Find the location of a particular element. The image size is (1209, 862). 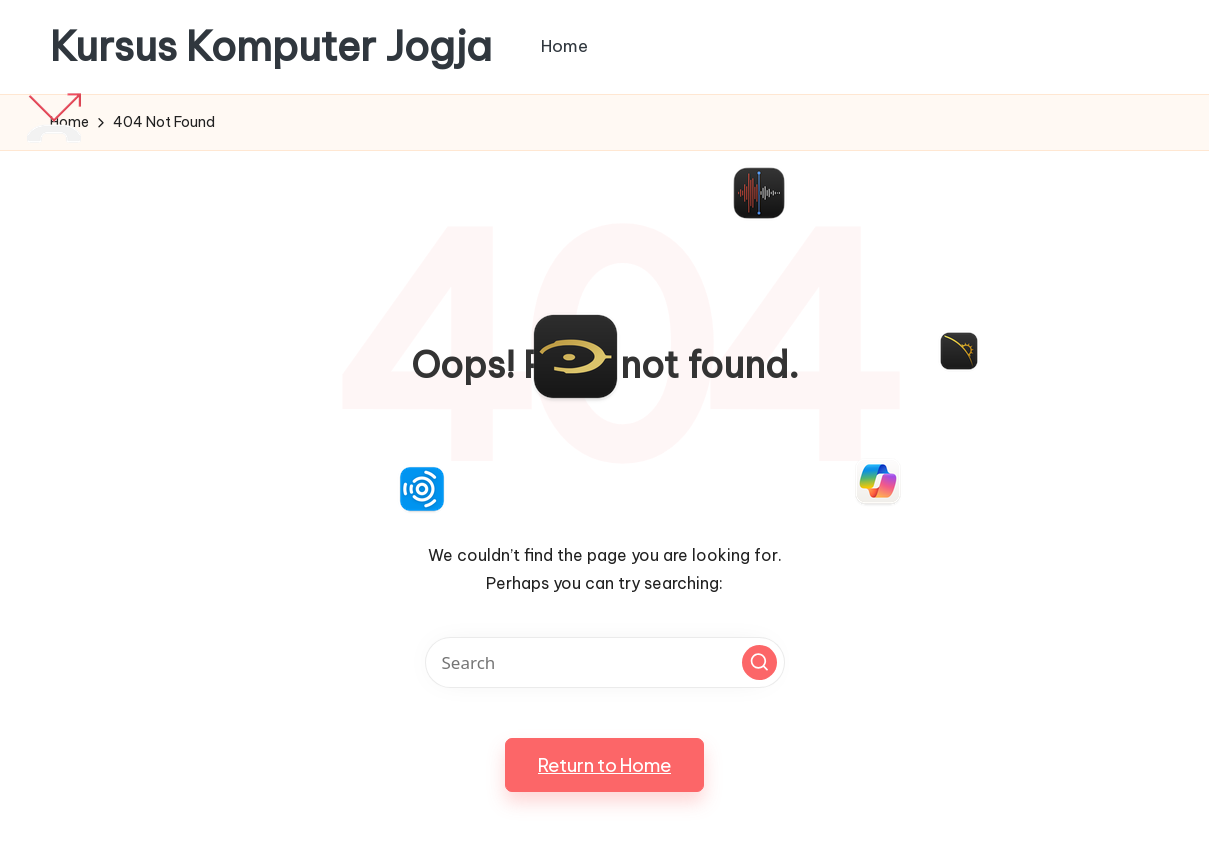

open voice memos app is located at coordinates (759, 193).